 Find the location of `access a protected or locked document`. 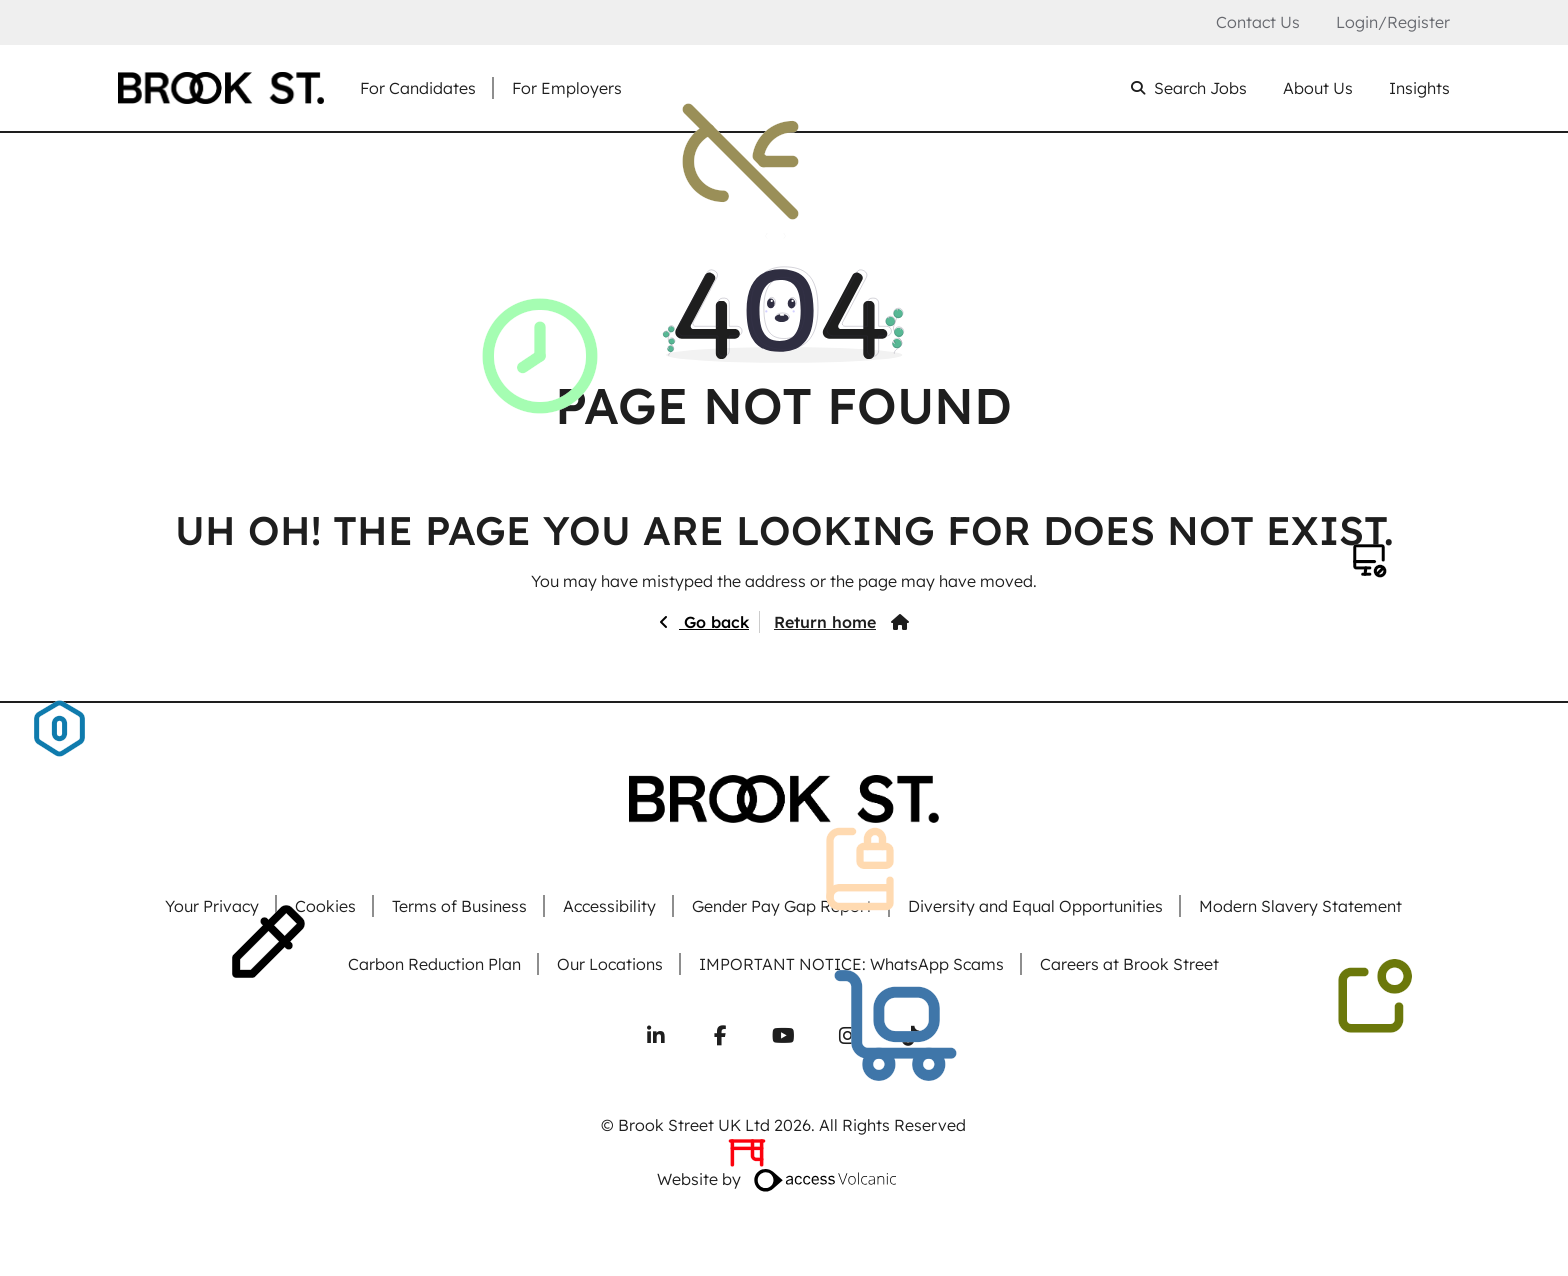

access a protected or locked document is located at coordinates (860, 869).